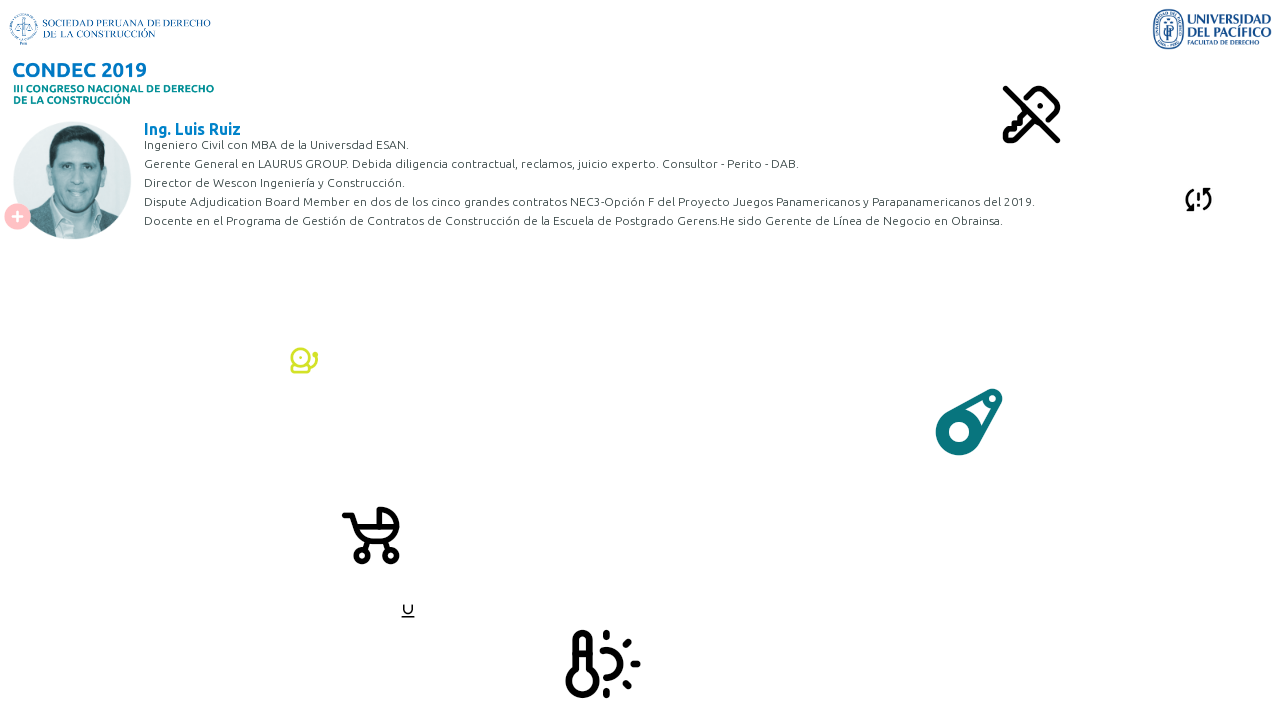  I want to click on view or manage digital assets, so click(969, 422).